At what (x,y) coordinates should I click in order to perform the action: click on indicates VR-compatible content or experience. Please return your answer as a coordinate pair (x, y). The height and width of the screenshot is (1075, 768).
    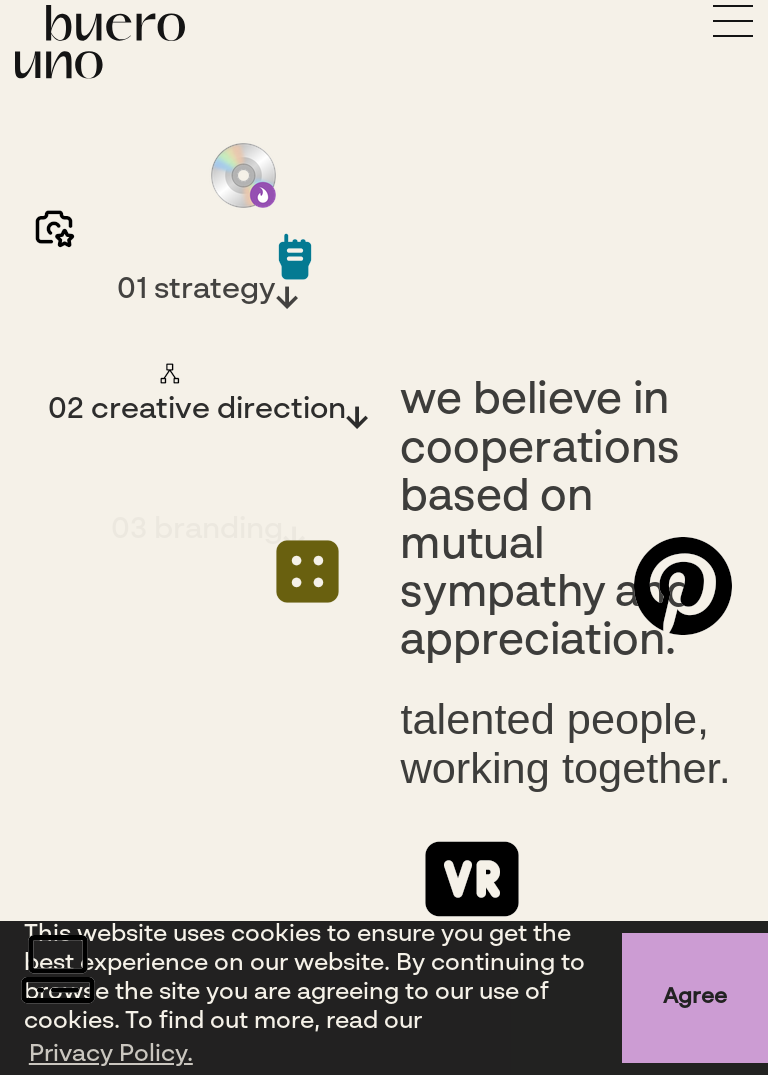
    Looking at the image, I should click on (472, 879).